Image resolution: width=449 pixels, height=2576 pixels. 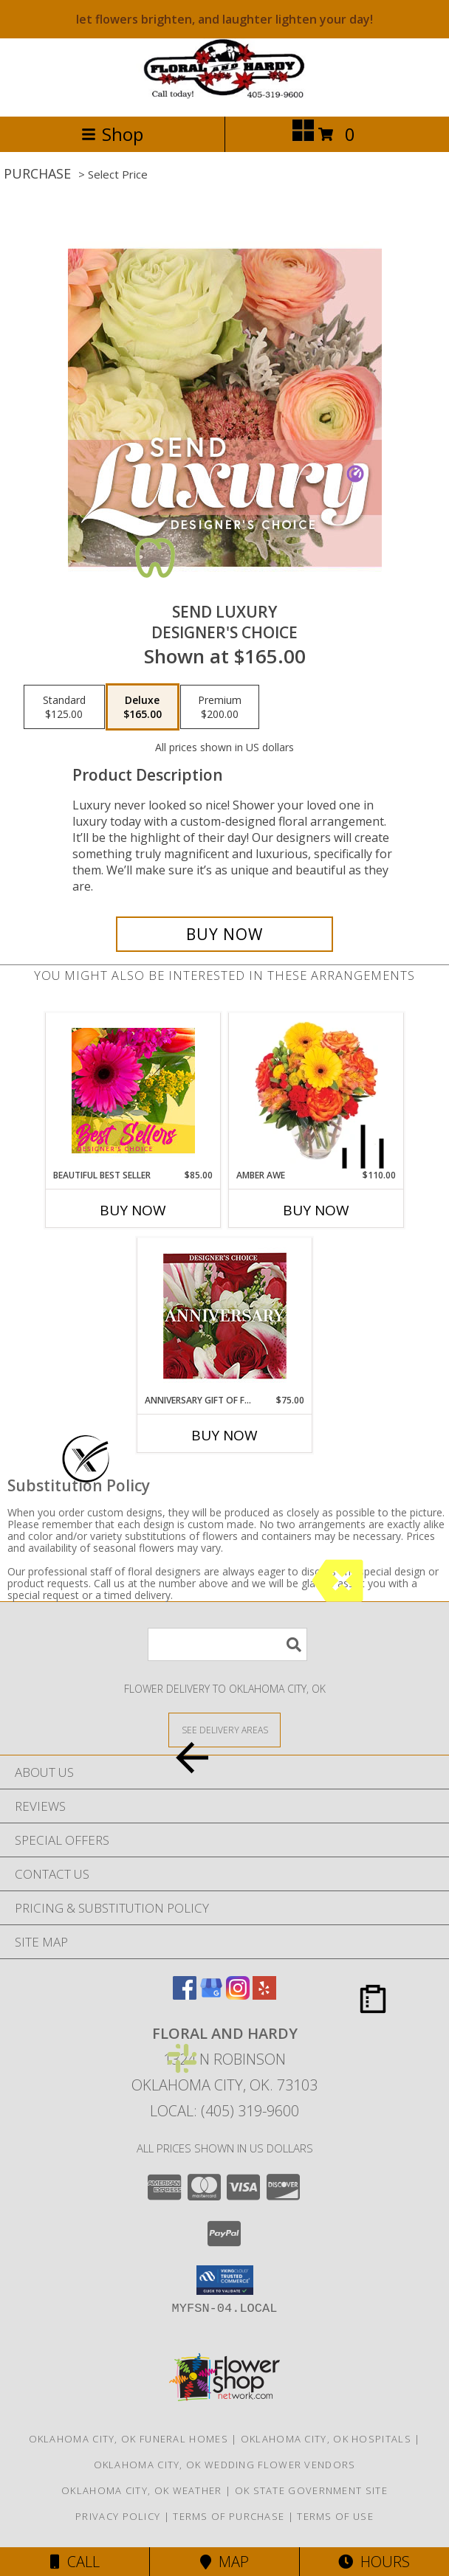 I want to click on delete previous character or backspace, so click(x=340, y=1581).